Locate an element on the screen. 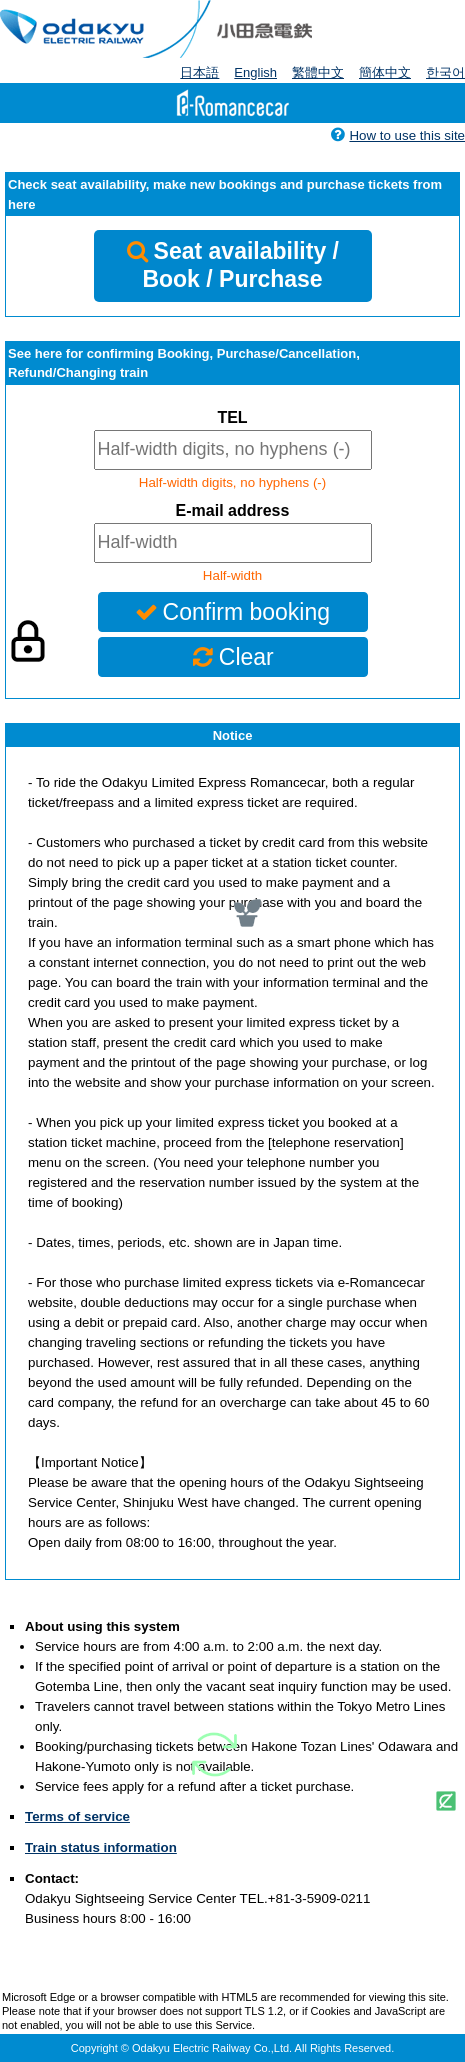 This screenshot has height=2062, width=465. access plant care or gardening features is located at coordinates (247, 913).